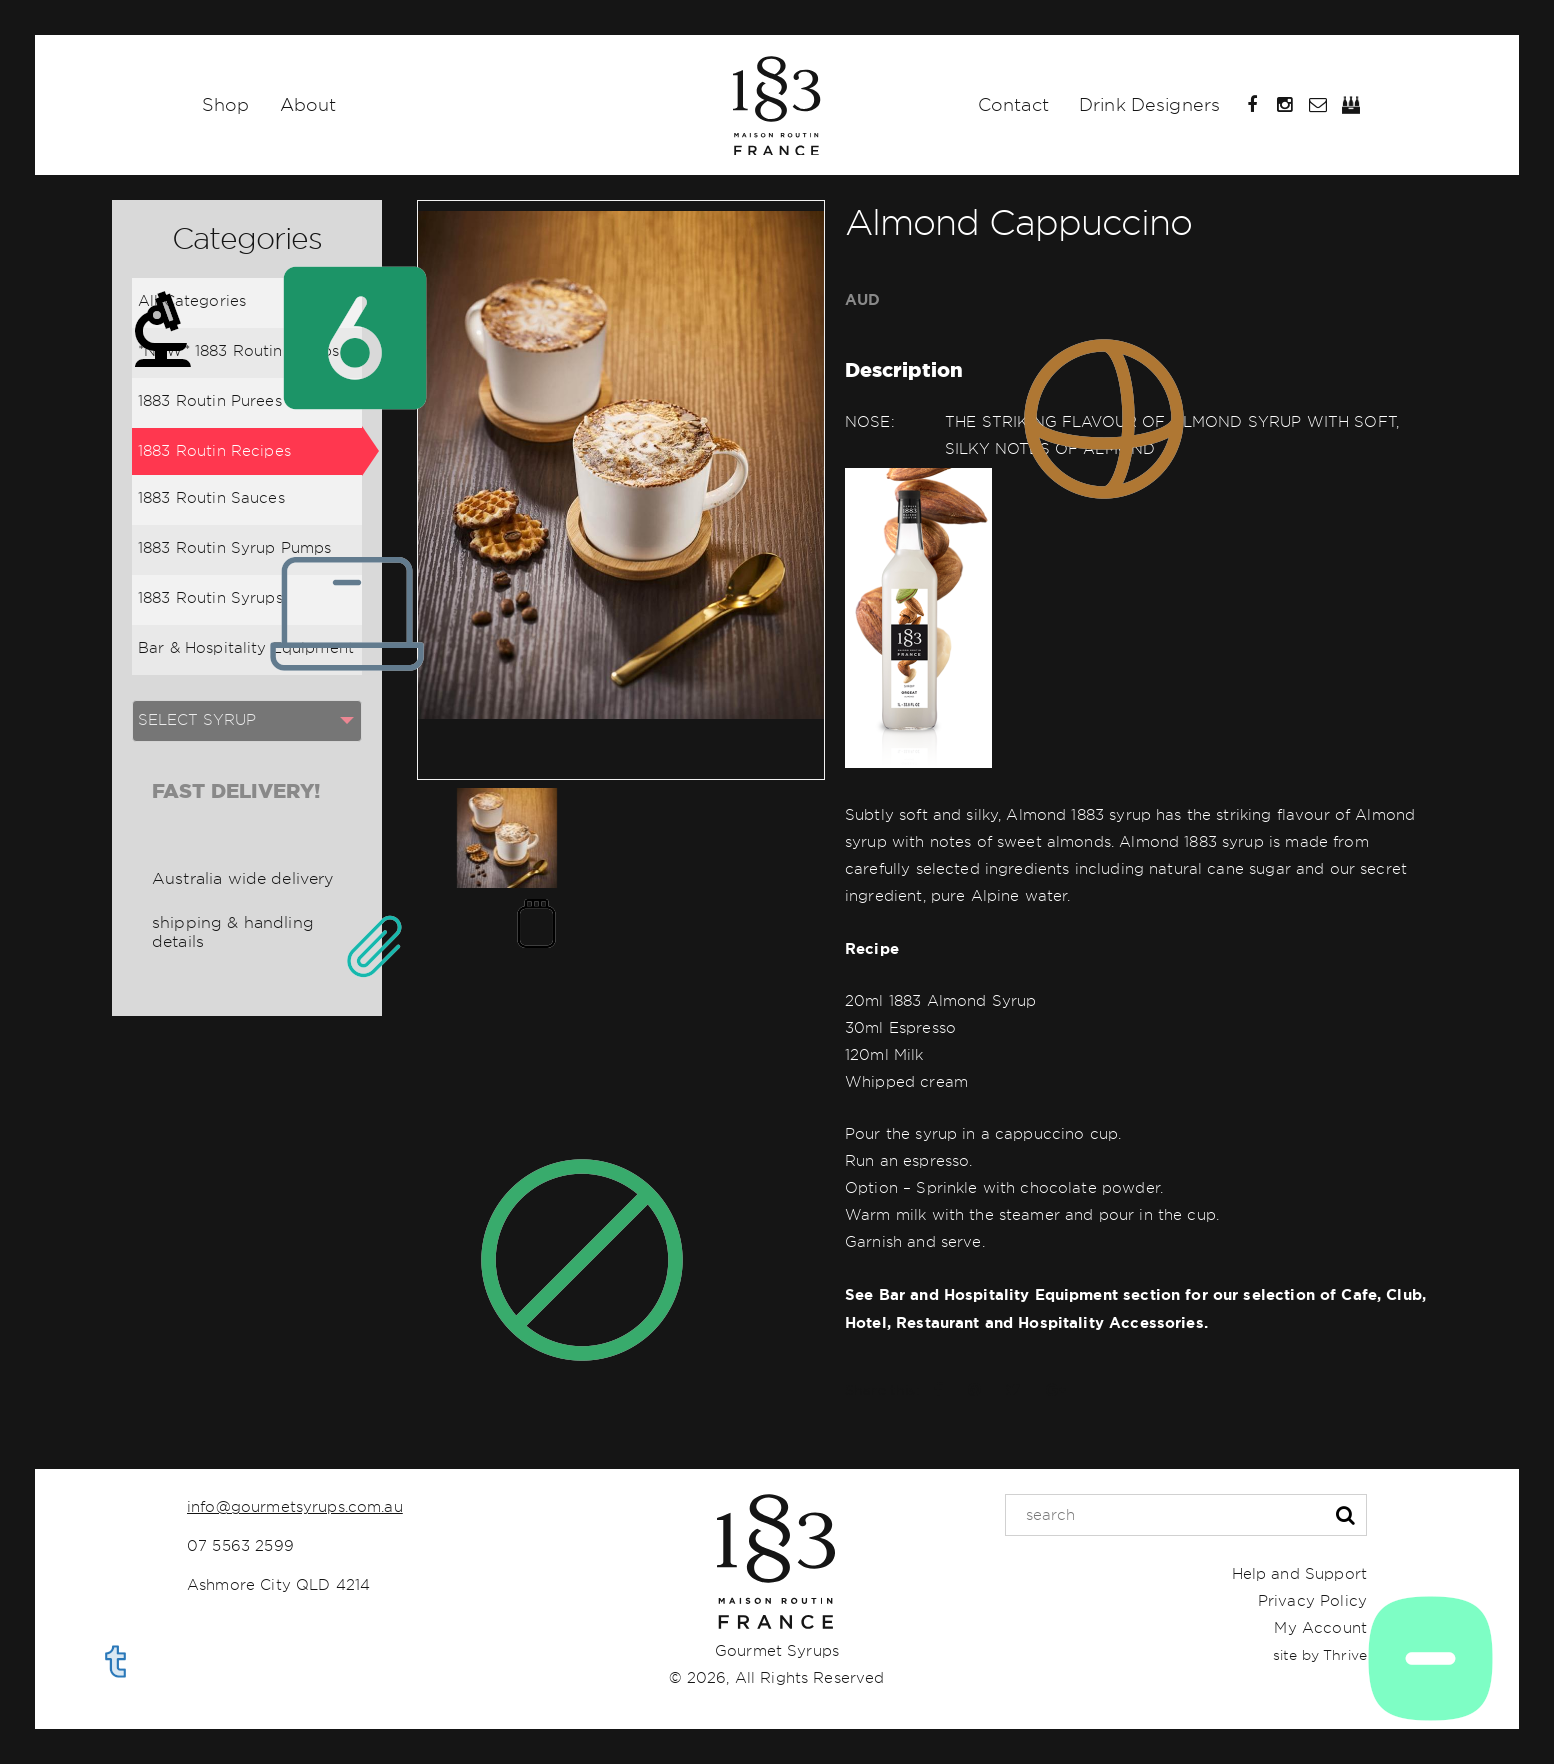 The image size is (1554, 1764). What do you see at coordinates (375, 946) in the screenshot?
I see `attach a file to your message` at bounding box center [375, 946].